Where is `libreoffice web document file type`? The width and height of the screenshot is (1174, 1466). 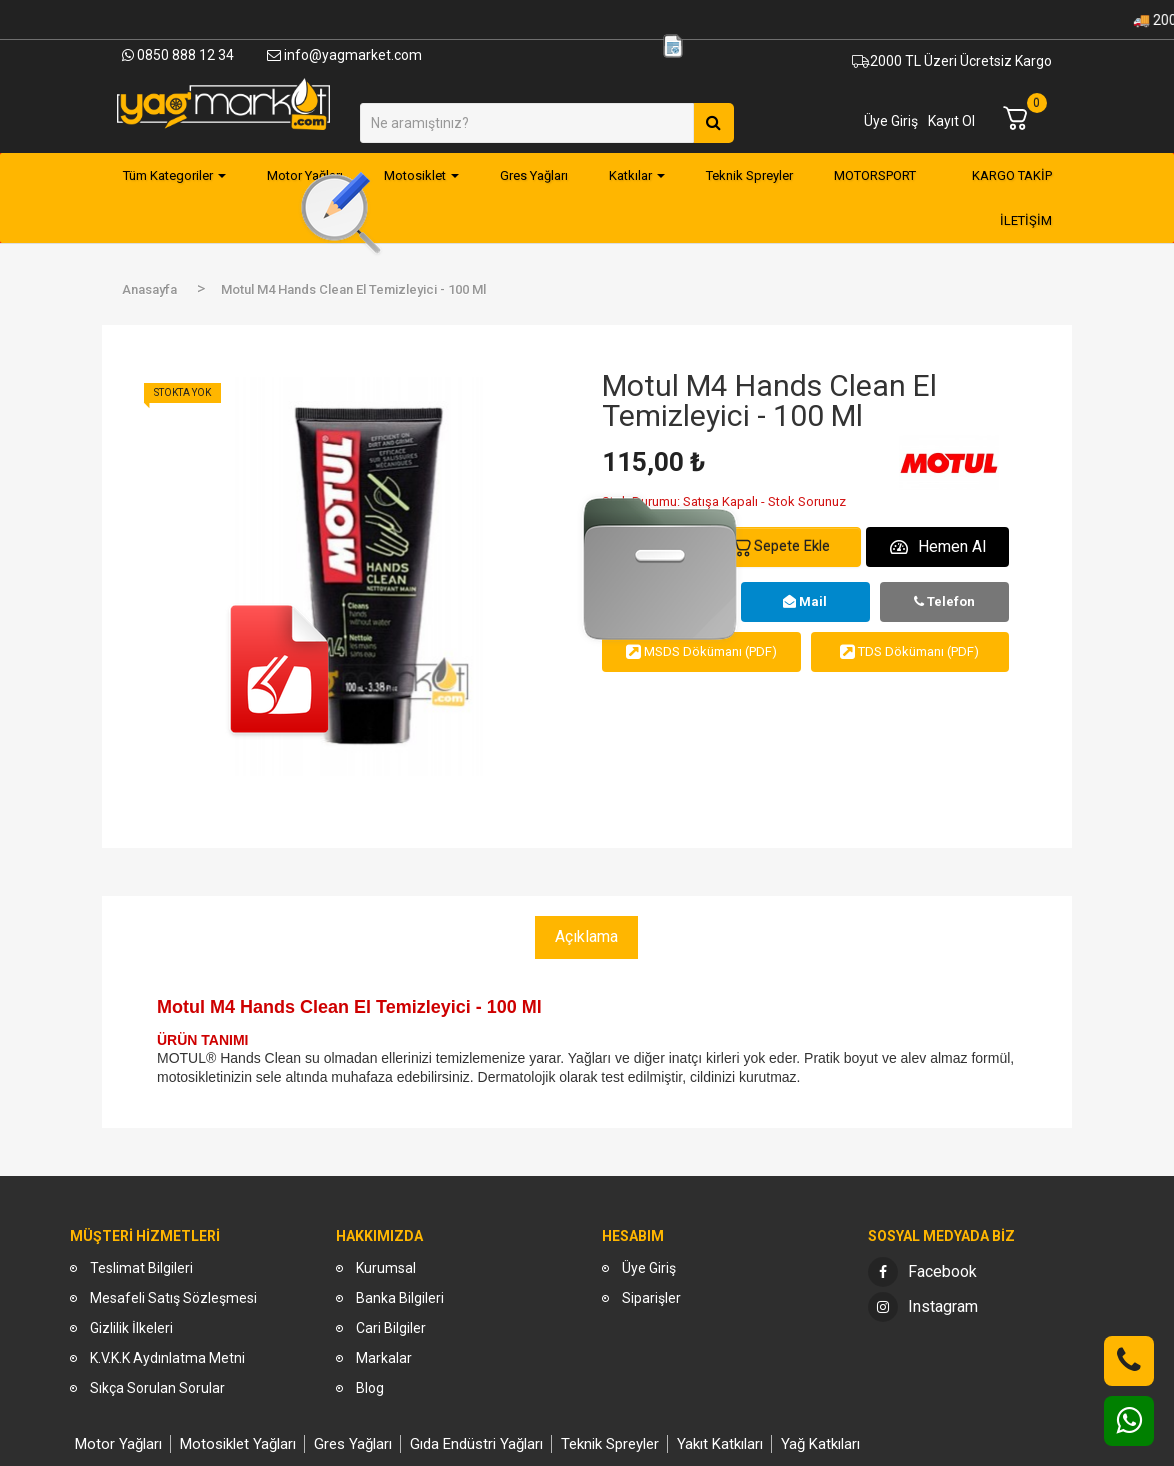 libreoffice web document file type is located at coordinates (673, 46).